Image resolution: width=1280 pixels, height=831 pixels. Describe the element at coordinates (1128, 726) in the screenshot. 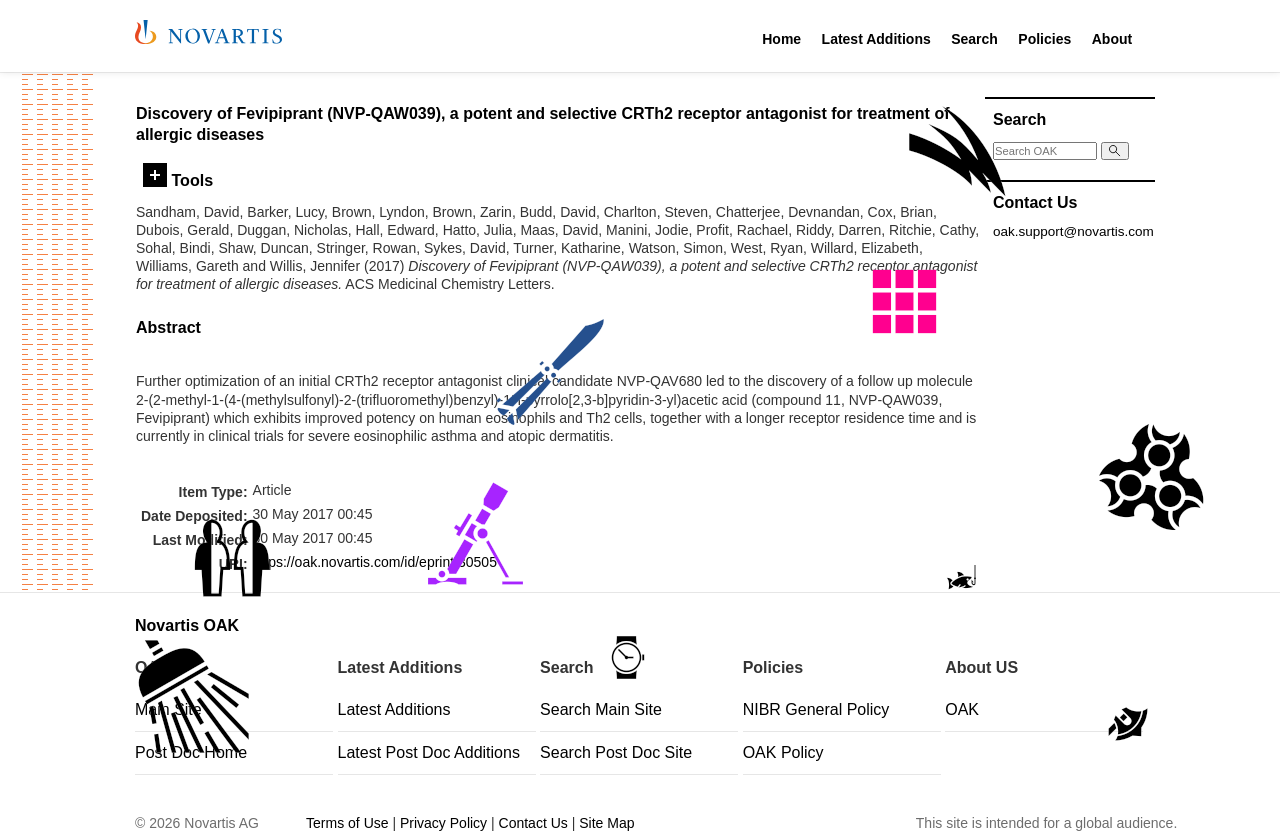

I see `select halberd weapon in game inventory` at that location.